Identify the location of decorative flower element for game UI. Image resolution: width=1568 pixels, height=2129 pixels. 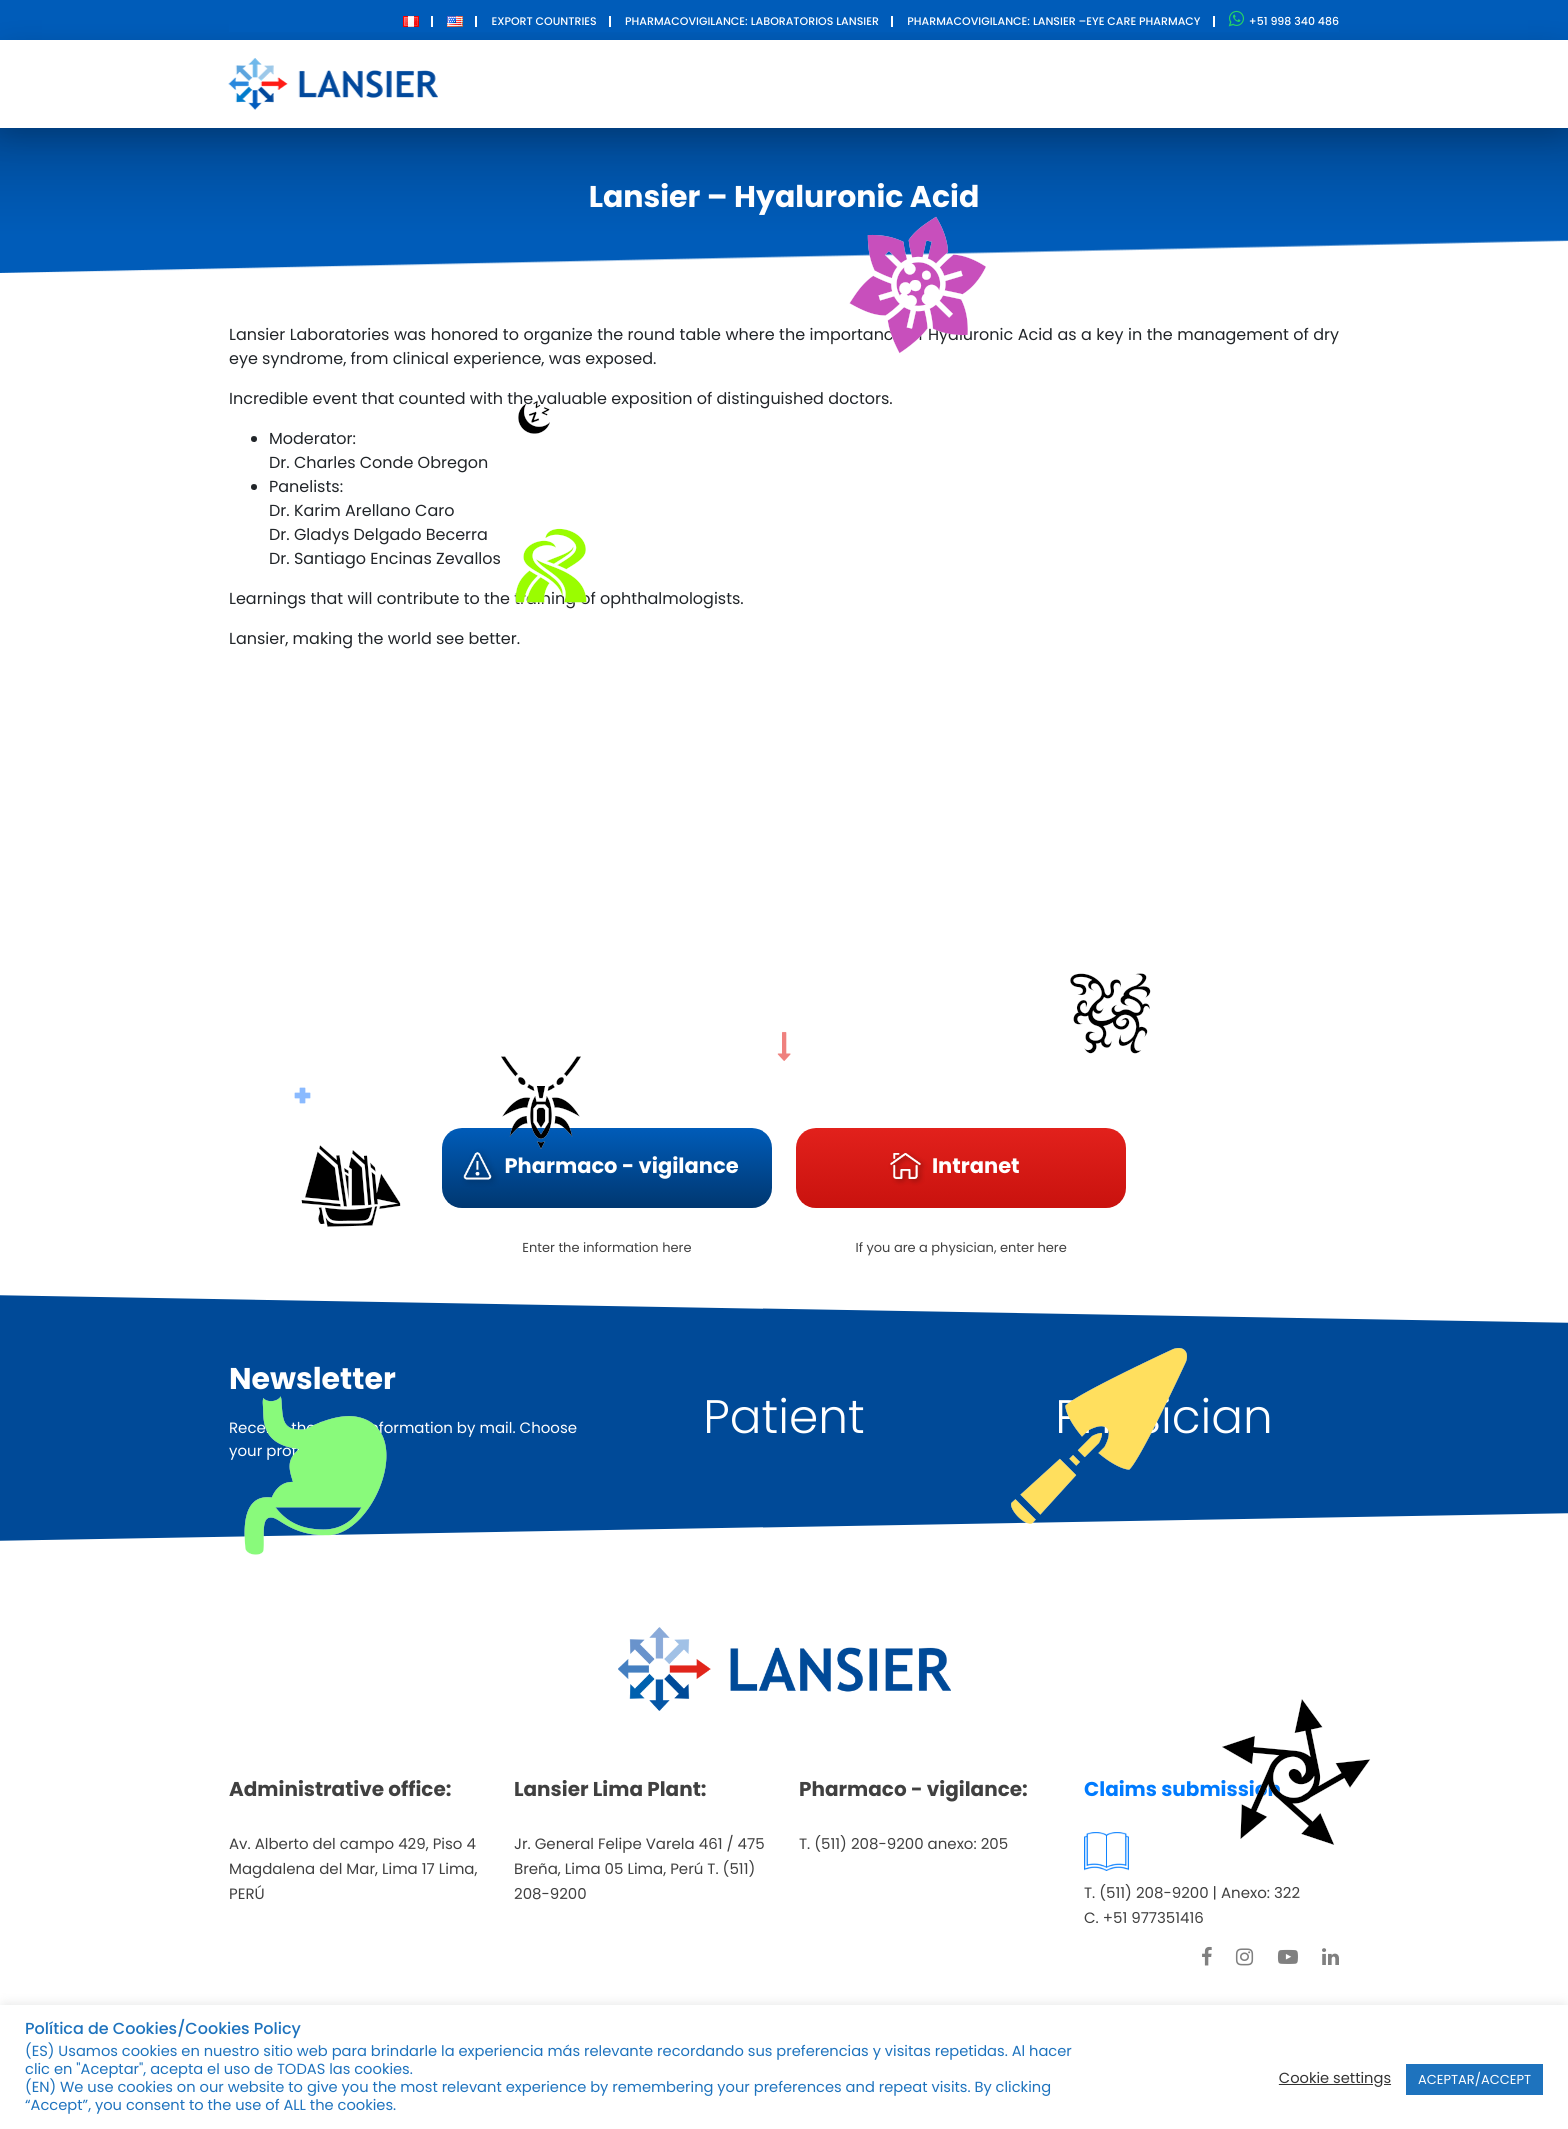
(918, 285).